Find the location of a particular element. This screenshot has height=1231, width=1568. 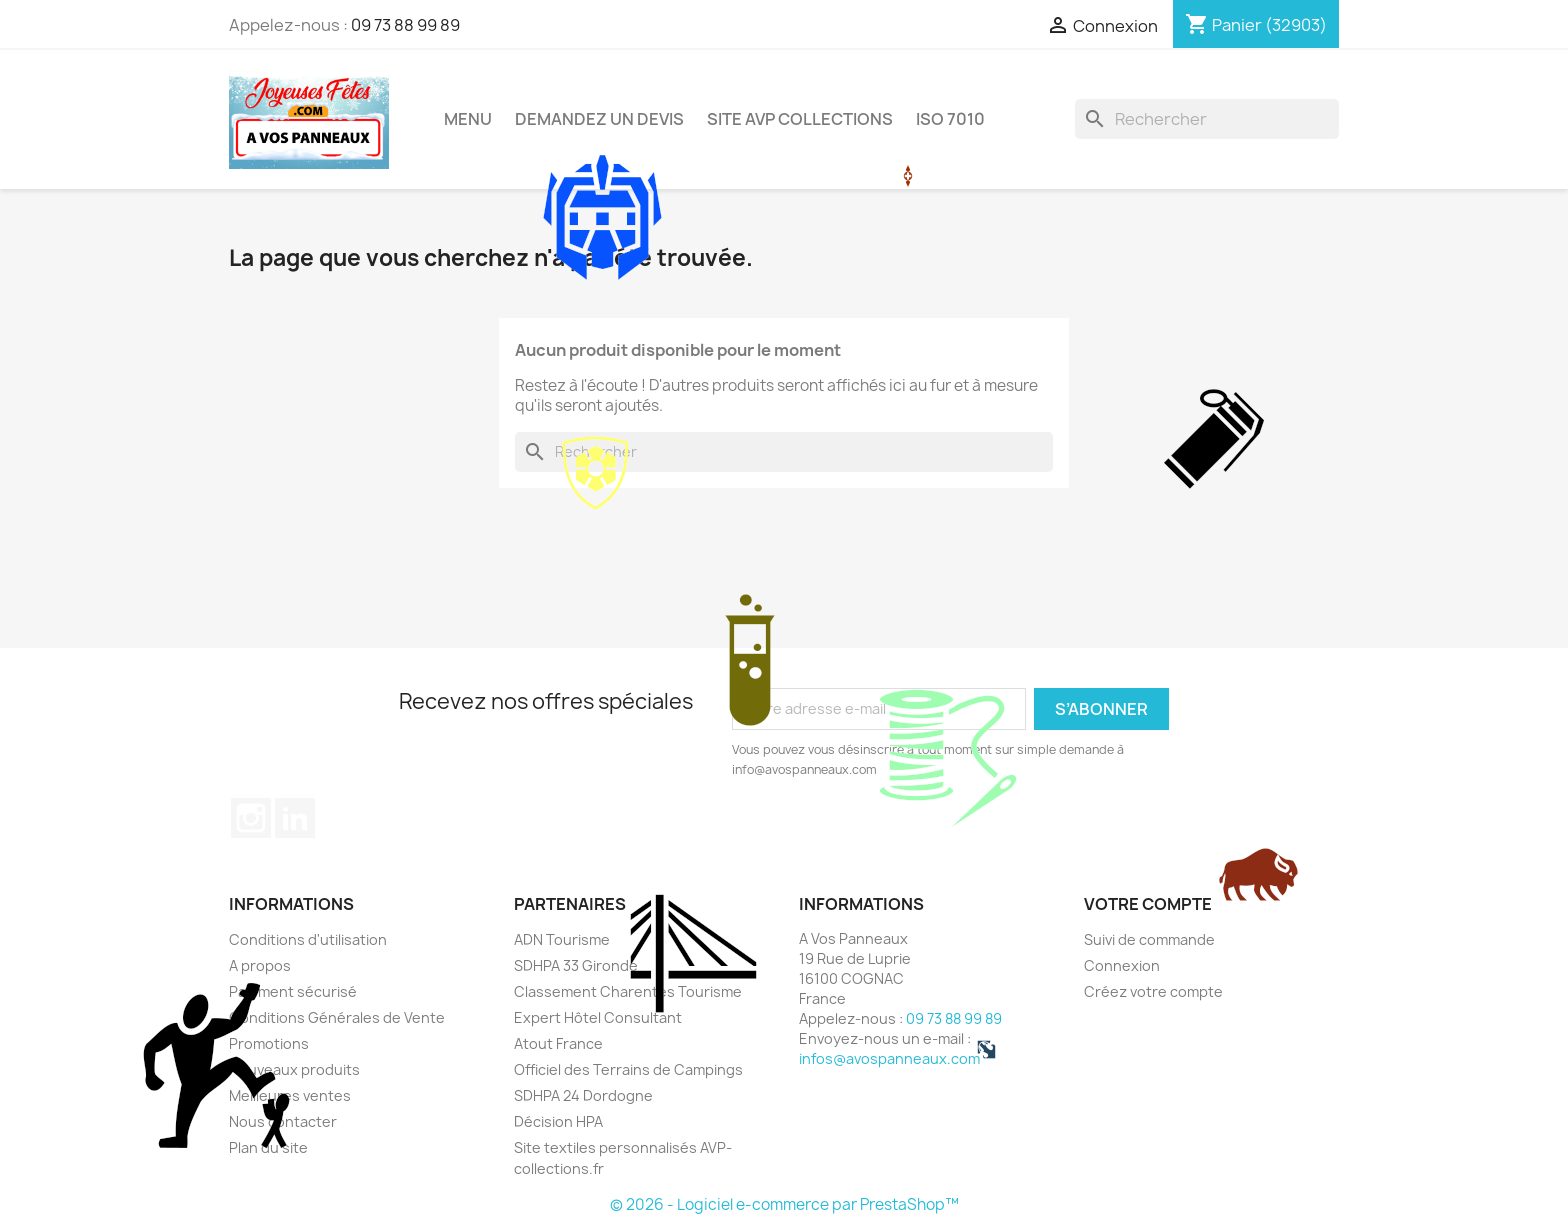

view bridge or infrastructure locations is located at coordinates (693, 951).